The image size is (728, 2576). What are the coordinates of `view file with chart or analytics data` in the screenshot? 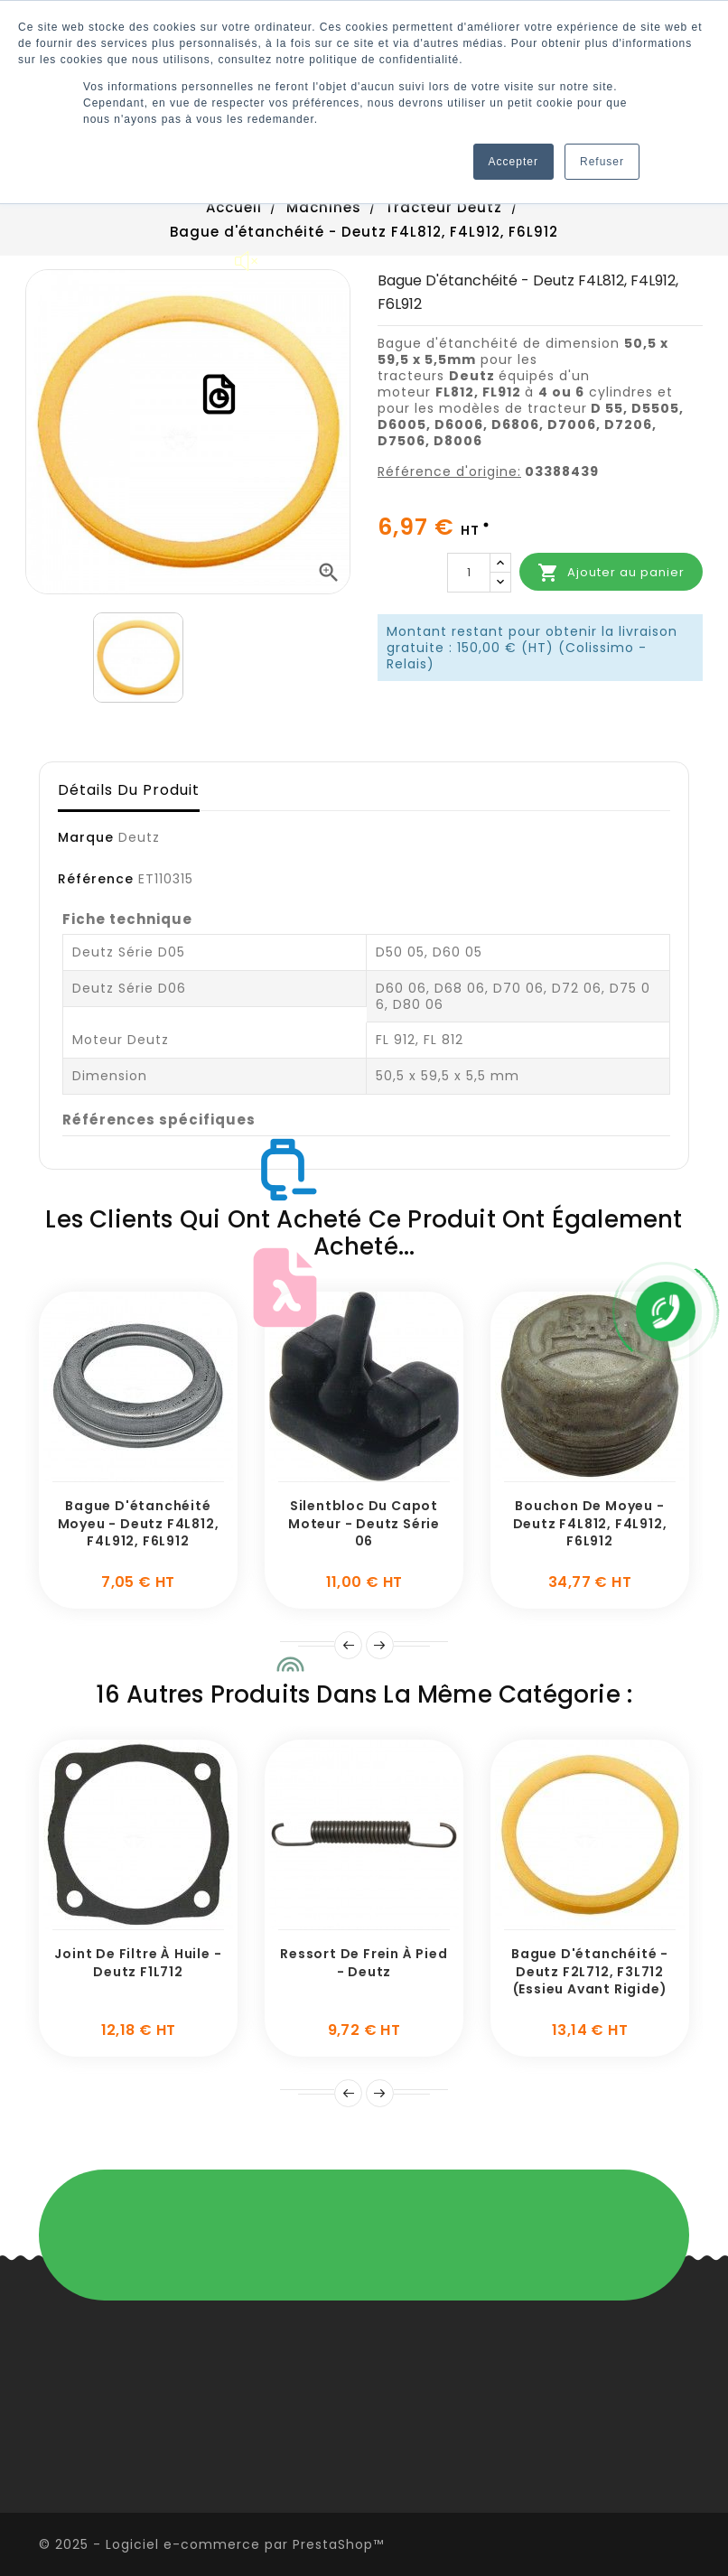 It's located at (219, 394).